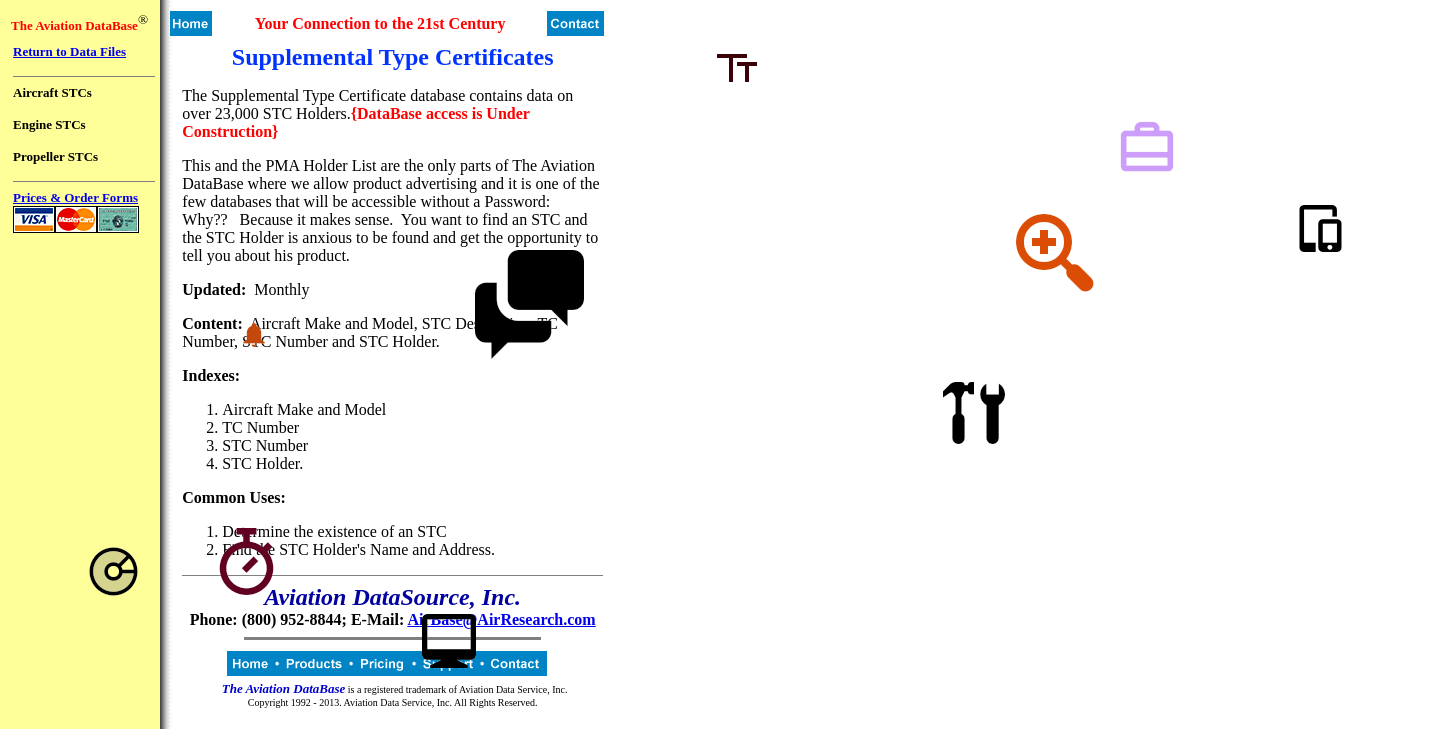 This screenshot has height=729, width=1440. Describe the element at coordinates (449, 641) in the screenshot. I see `switch to desktop view` at that location.